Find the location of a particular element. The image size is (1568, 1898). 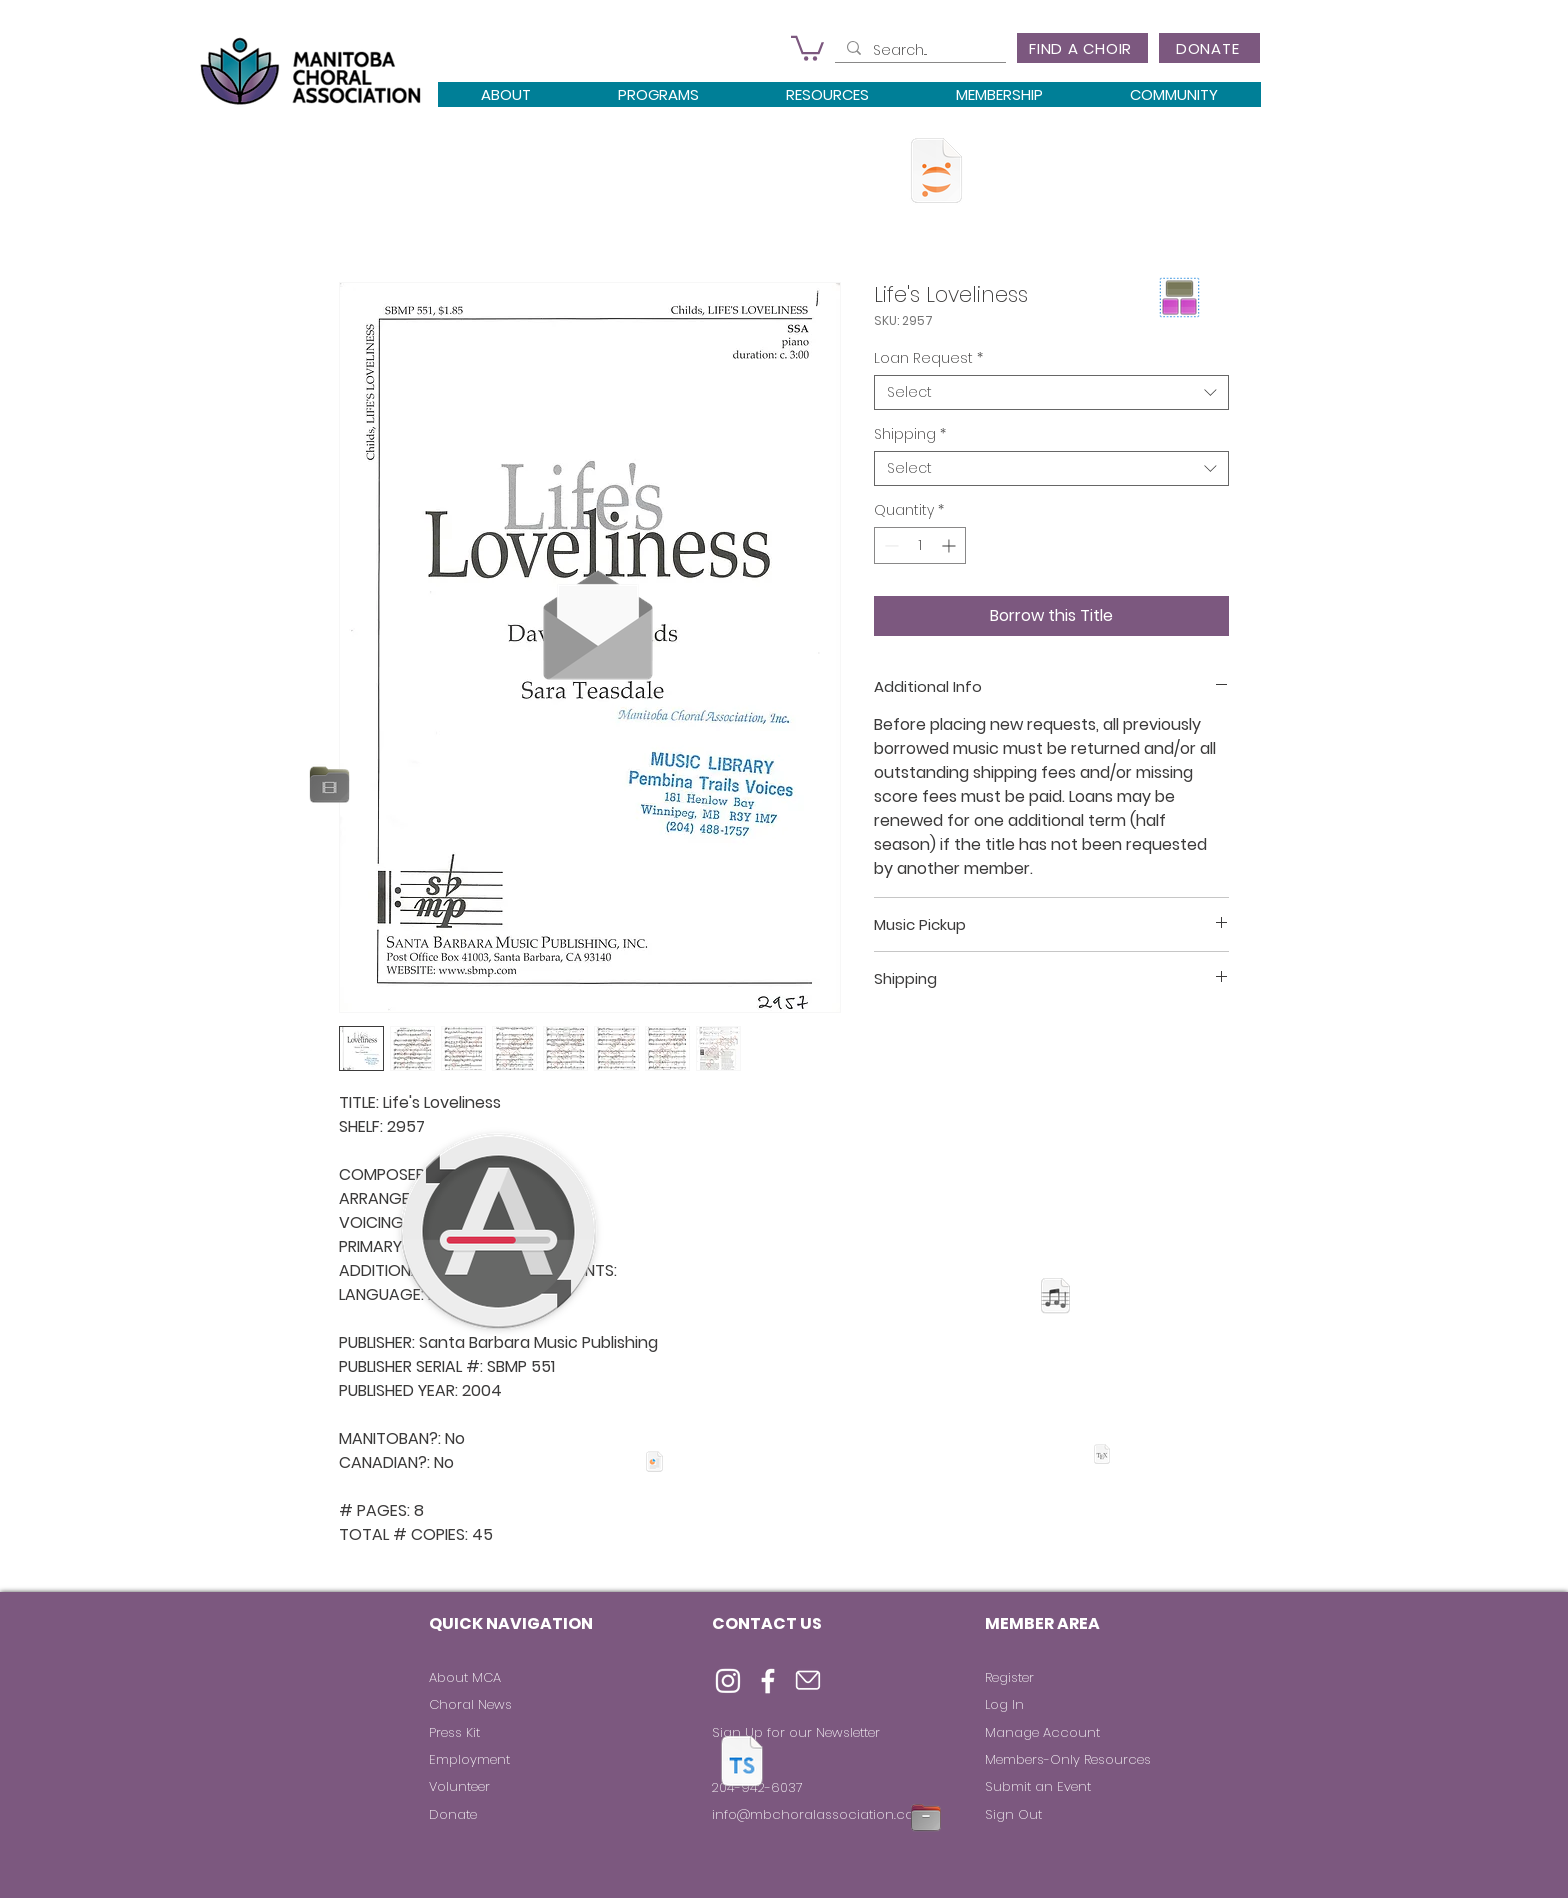

a typescript source code file is located at coordinates (742, 1761).